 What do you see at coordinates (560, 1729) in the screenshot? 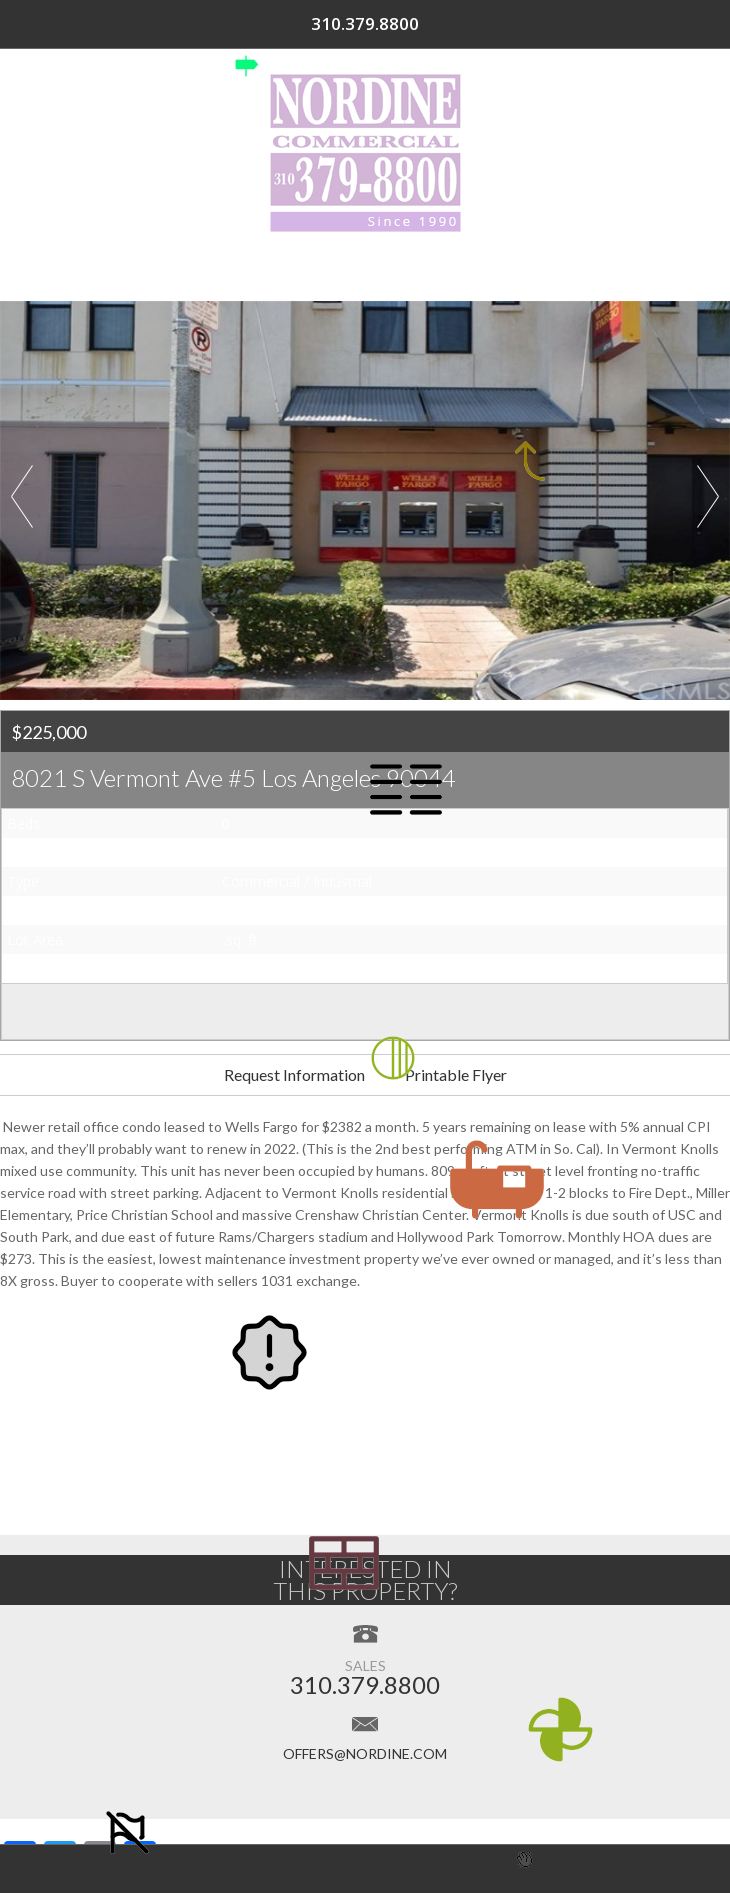
I see `open google photos` at bounding box center [560, 1729].